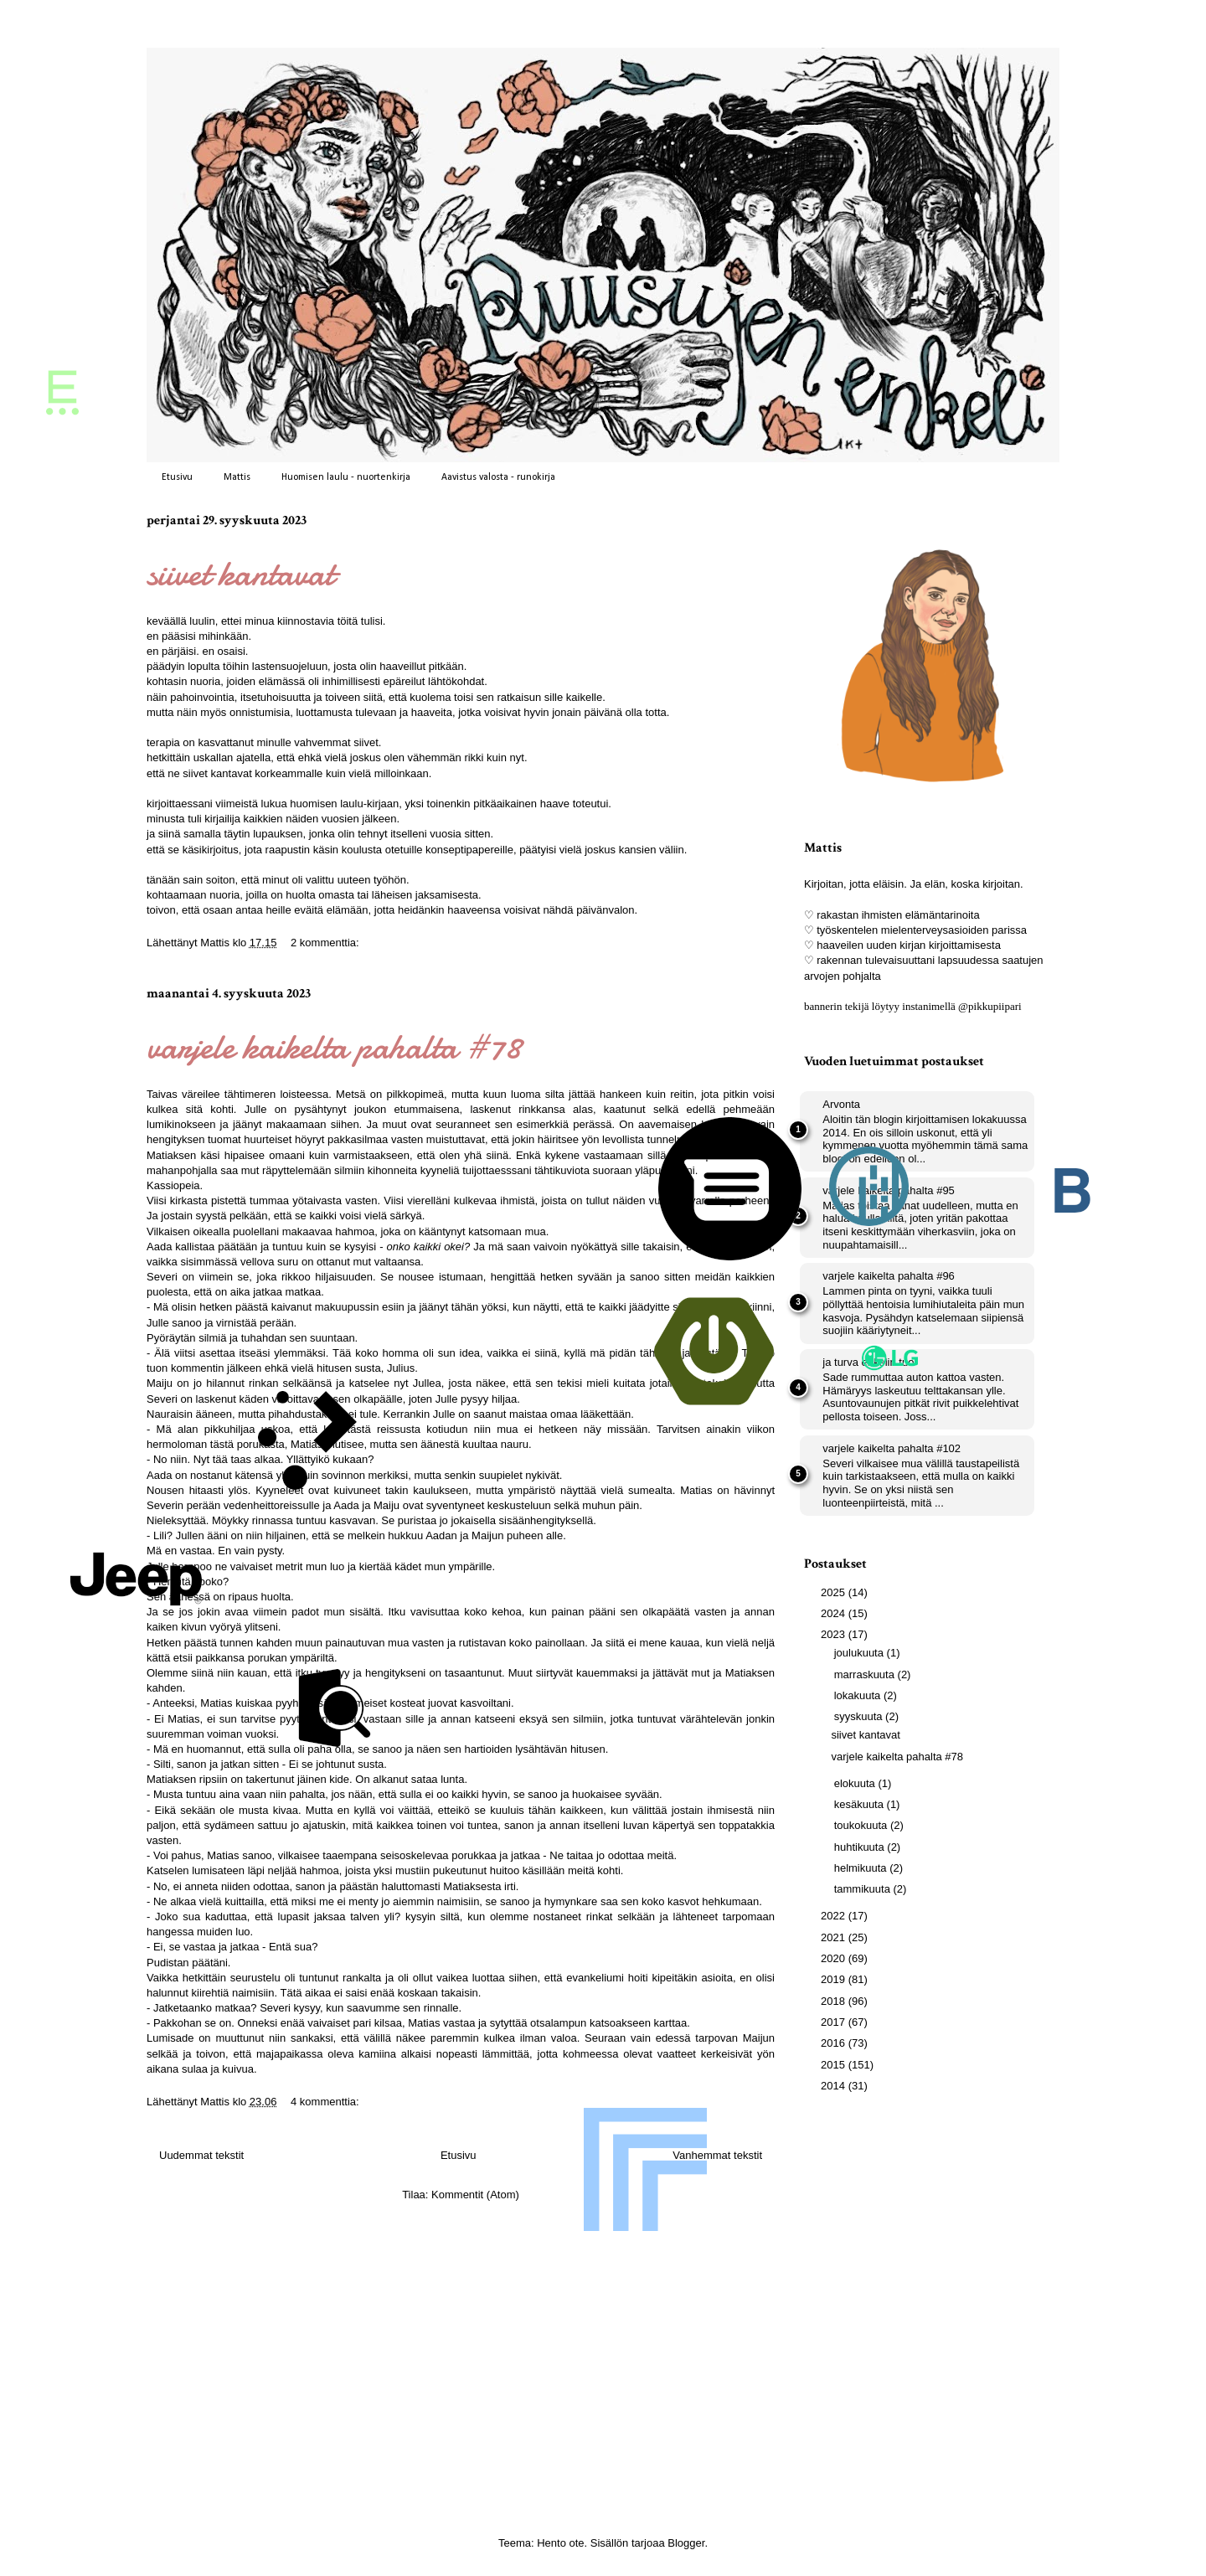 The image size is (1206, 2576). I want to click on GeoPandas library logo, so click(868, 1186).